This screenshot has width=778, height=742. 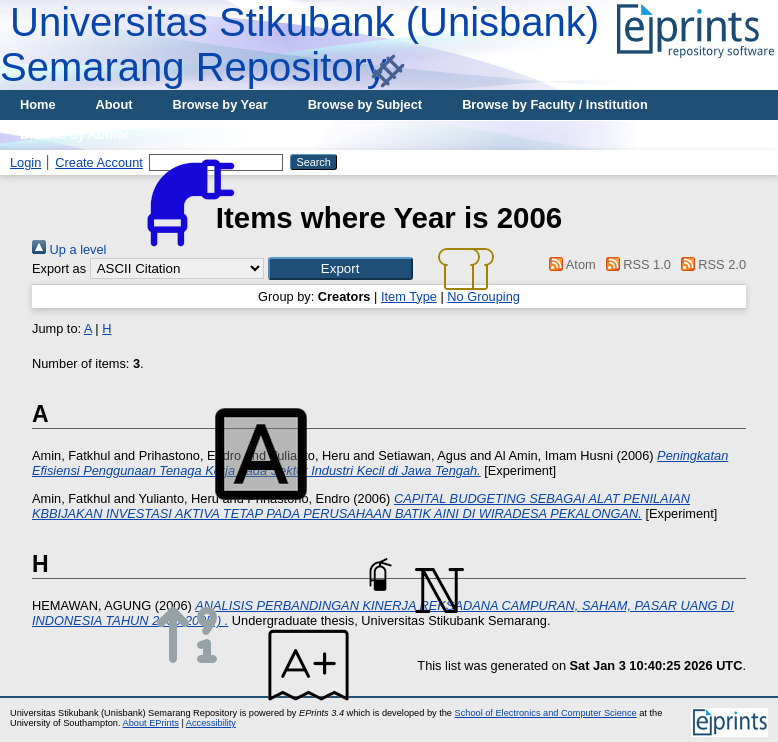 I want to click on fire safety equipment indicator, so click(x=379, y=575).